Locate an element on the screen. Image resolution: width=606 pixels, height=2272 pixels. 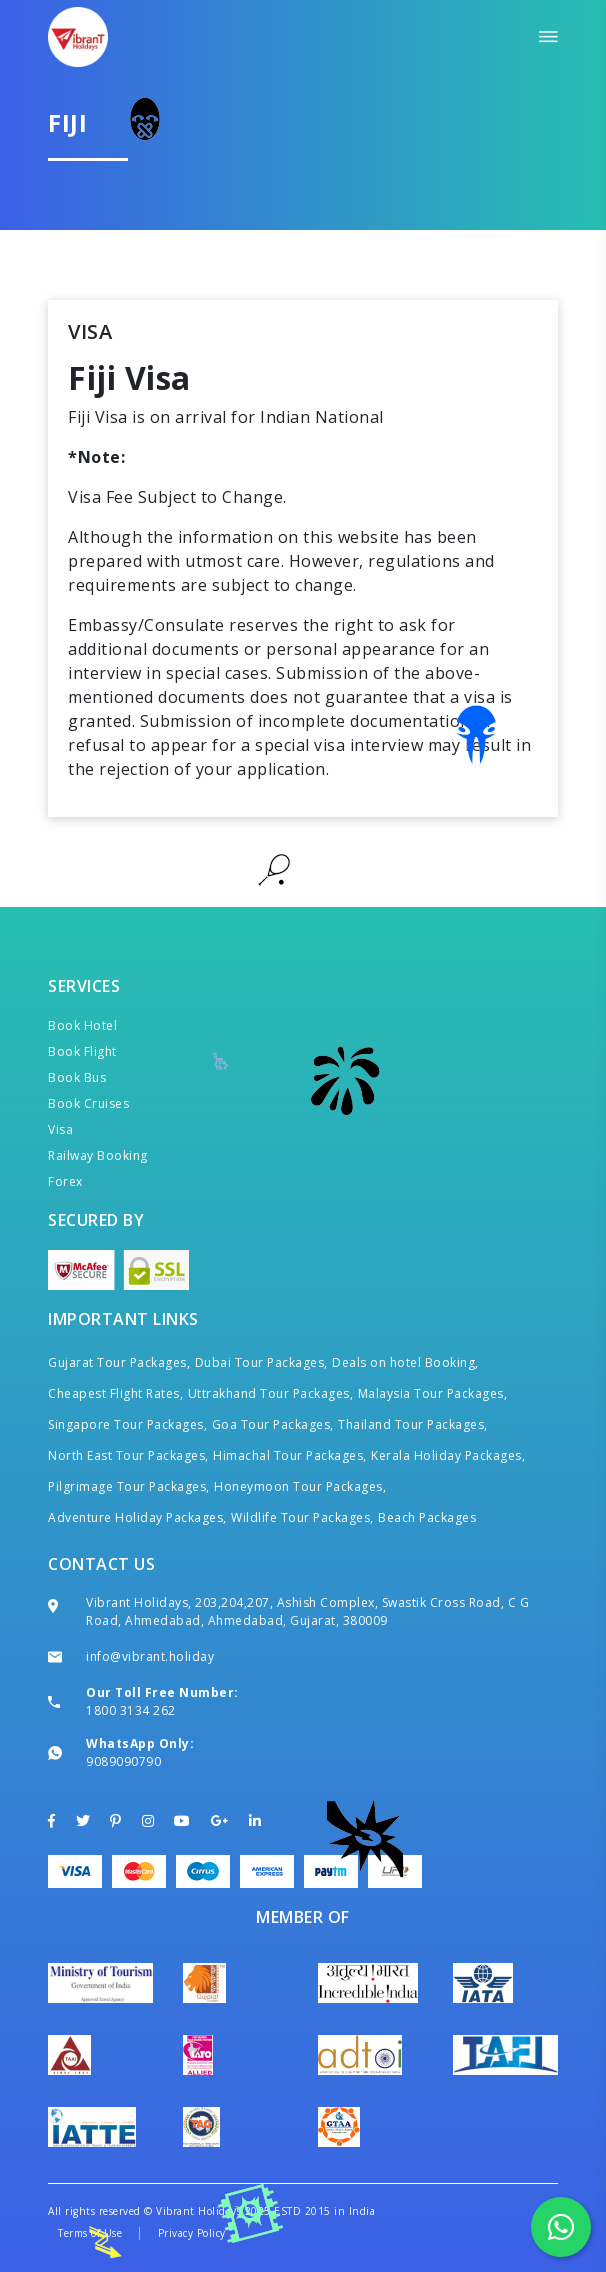
indicates a zigzag or multi-directional path is located at coordinates (105, 2242).